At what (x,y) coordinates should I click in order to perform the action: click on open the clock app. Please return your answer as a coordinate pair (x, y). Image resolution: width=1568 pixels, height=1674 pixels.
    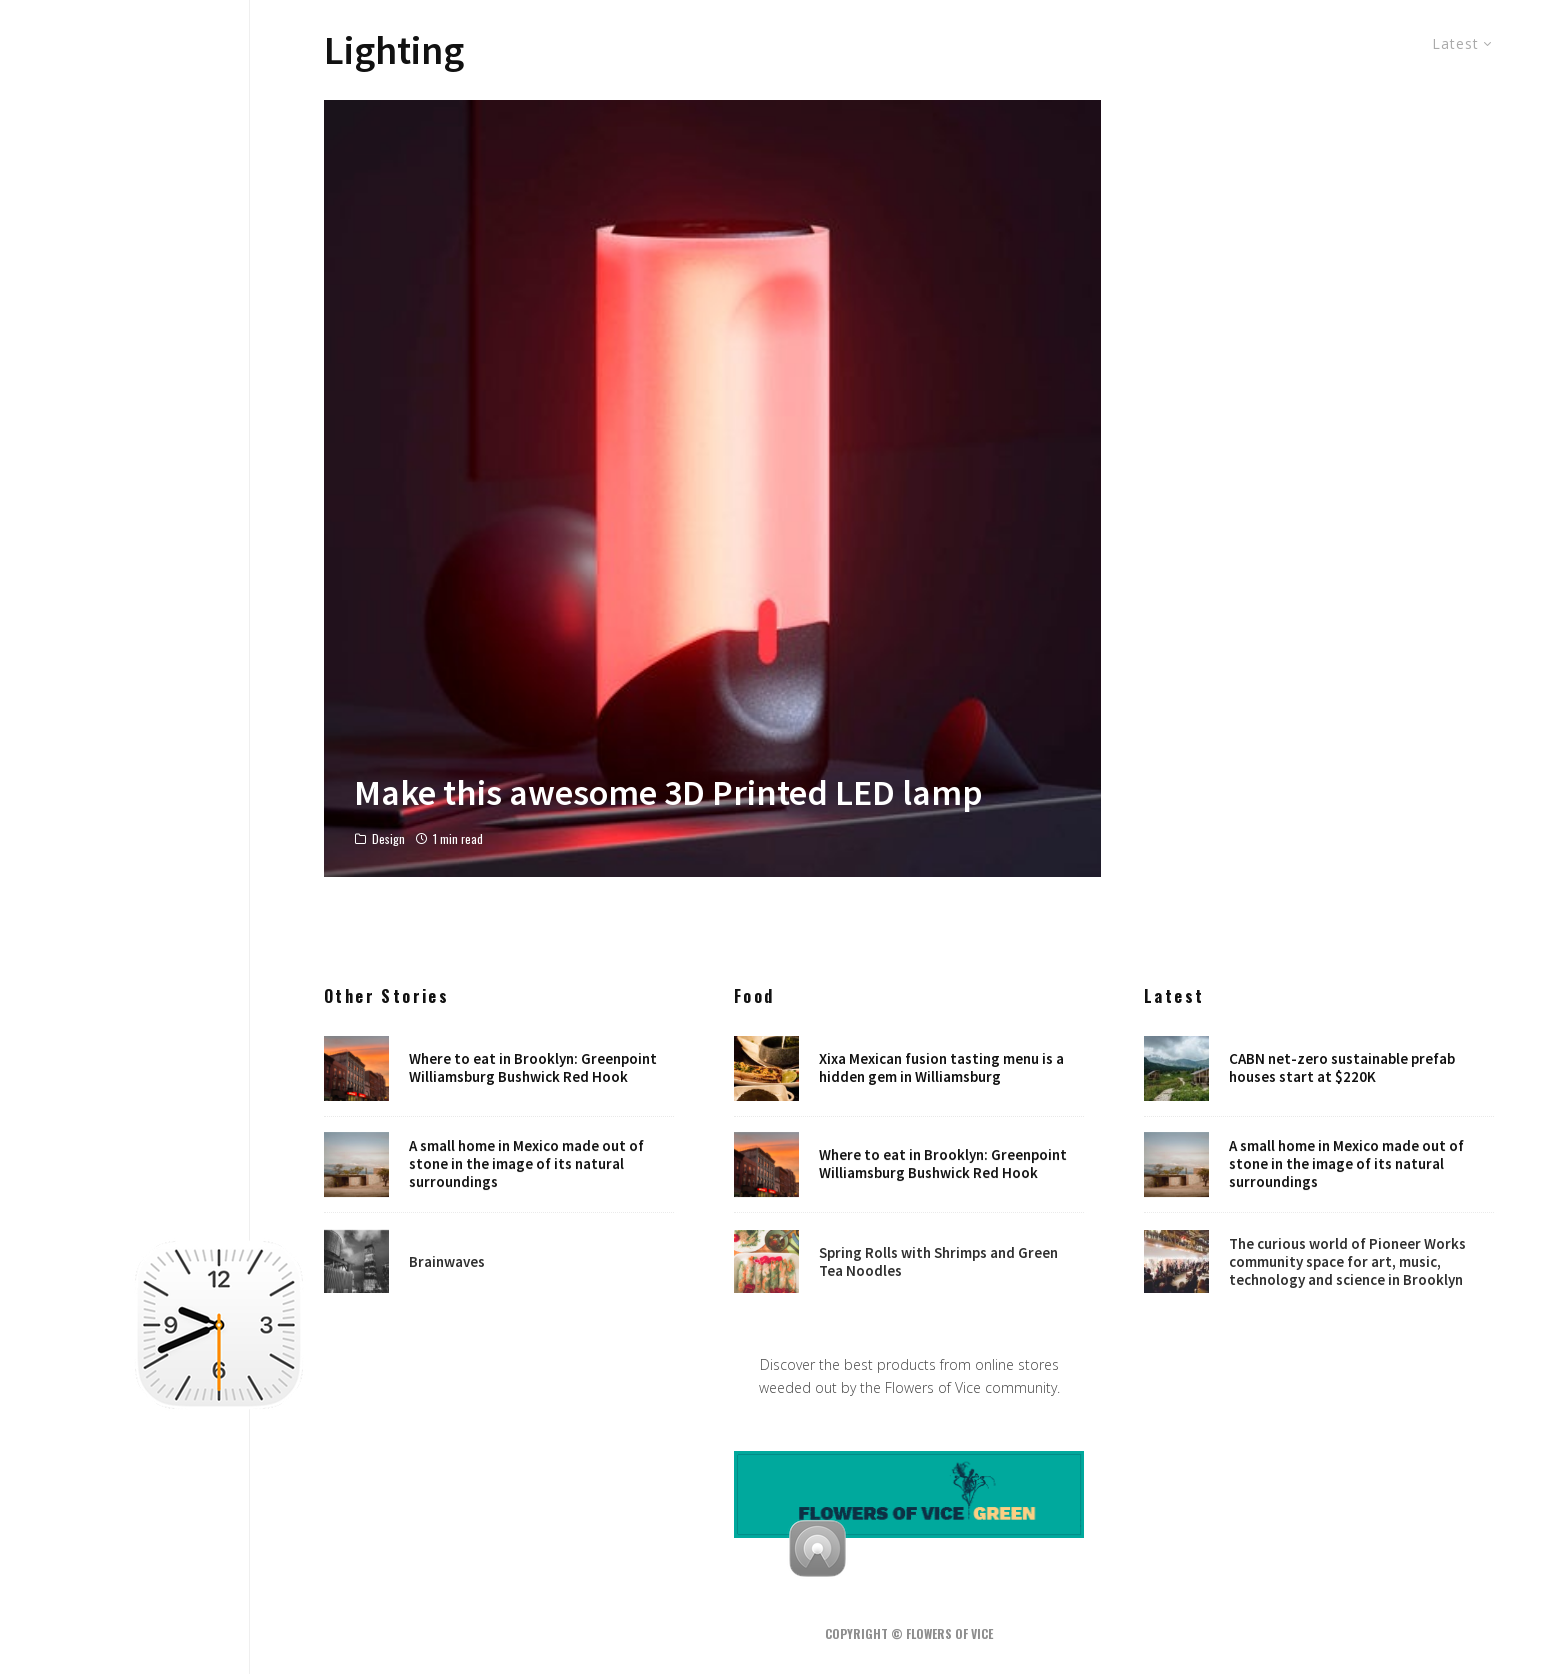
    Looking at the image, I should click on (219, 1325).